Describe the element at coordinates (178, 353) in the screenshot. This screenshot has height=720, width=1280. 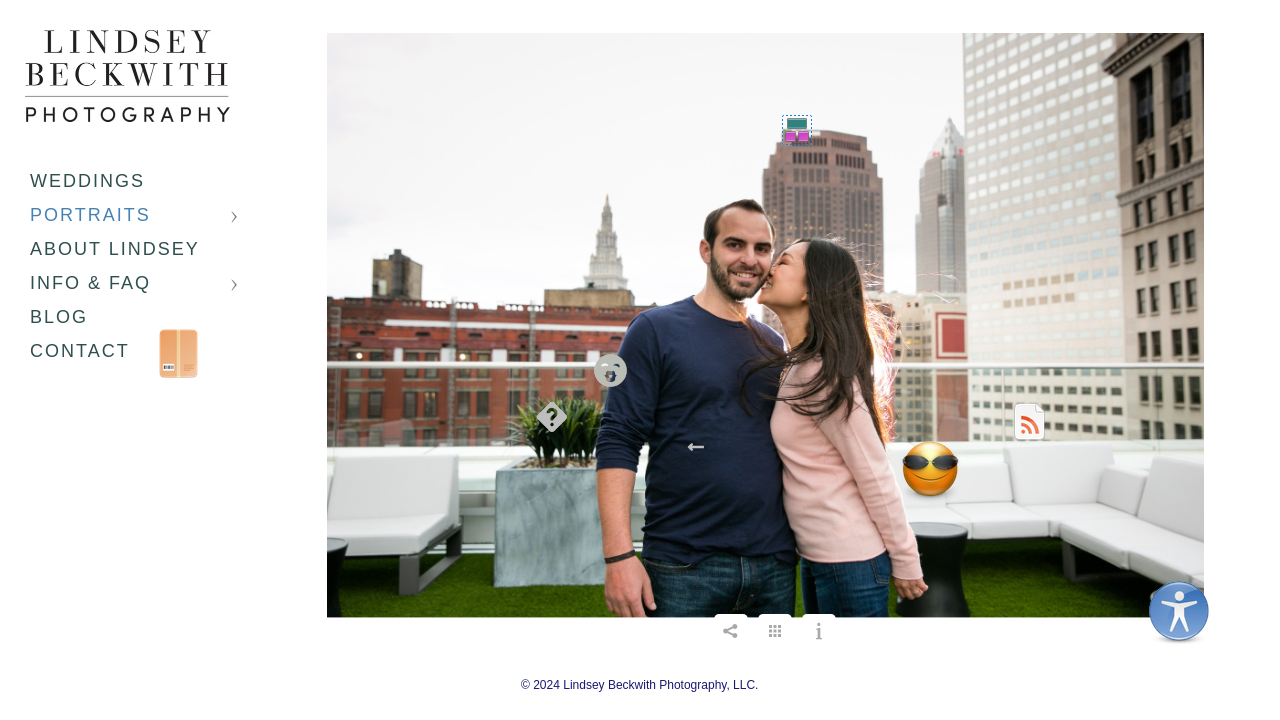
I see `compressed or archived file type` at that location.